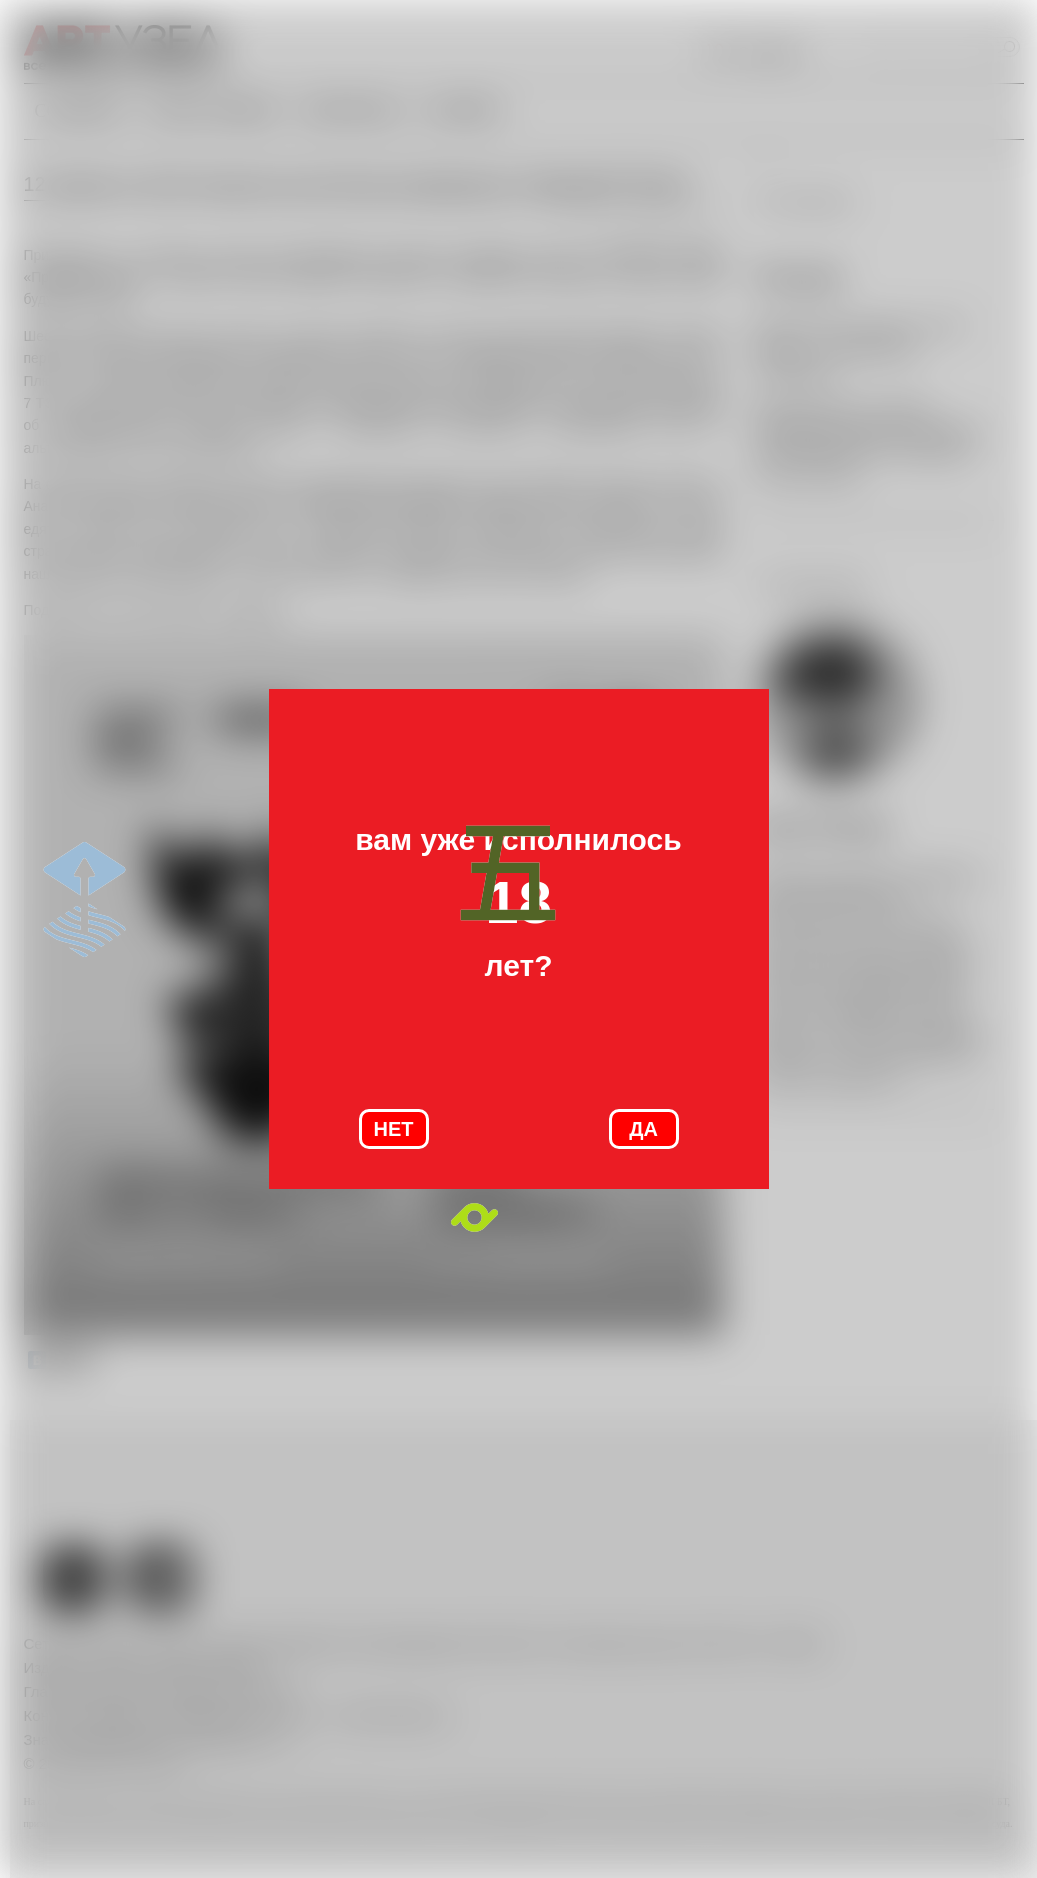 Image resolution: width=1037 pixels, height=1878 pixels. I want to click on flux brand logo, so click(84, 899).